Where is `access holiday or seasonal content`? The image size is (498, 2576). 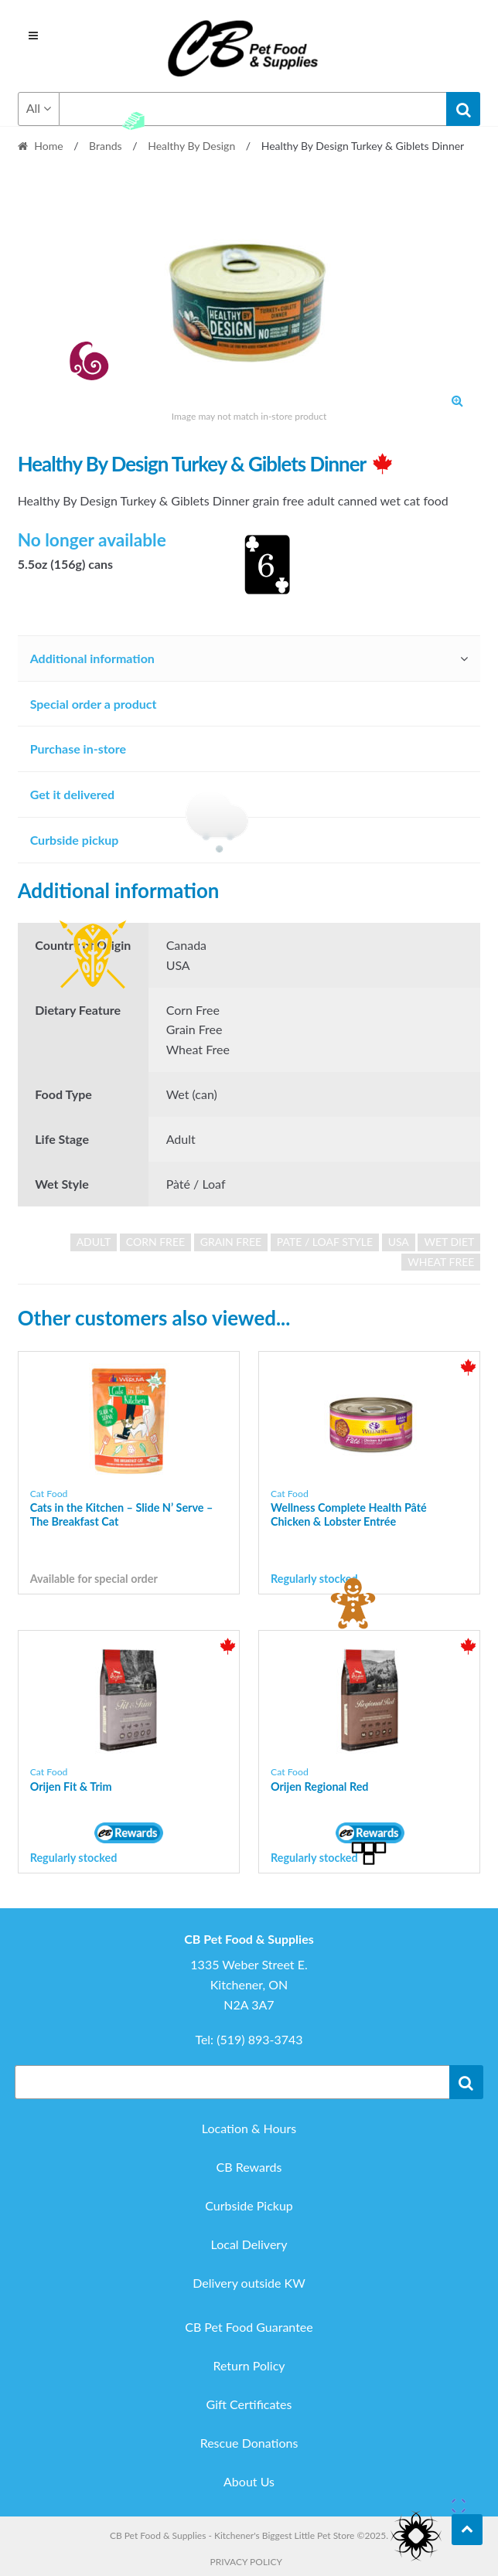 access holiday or seasonal content is located at coordinates (353, 1603).